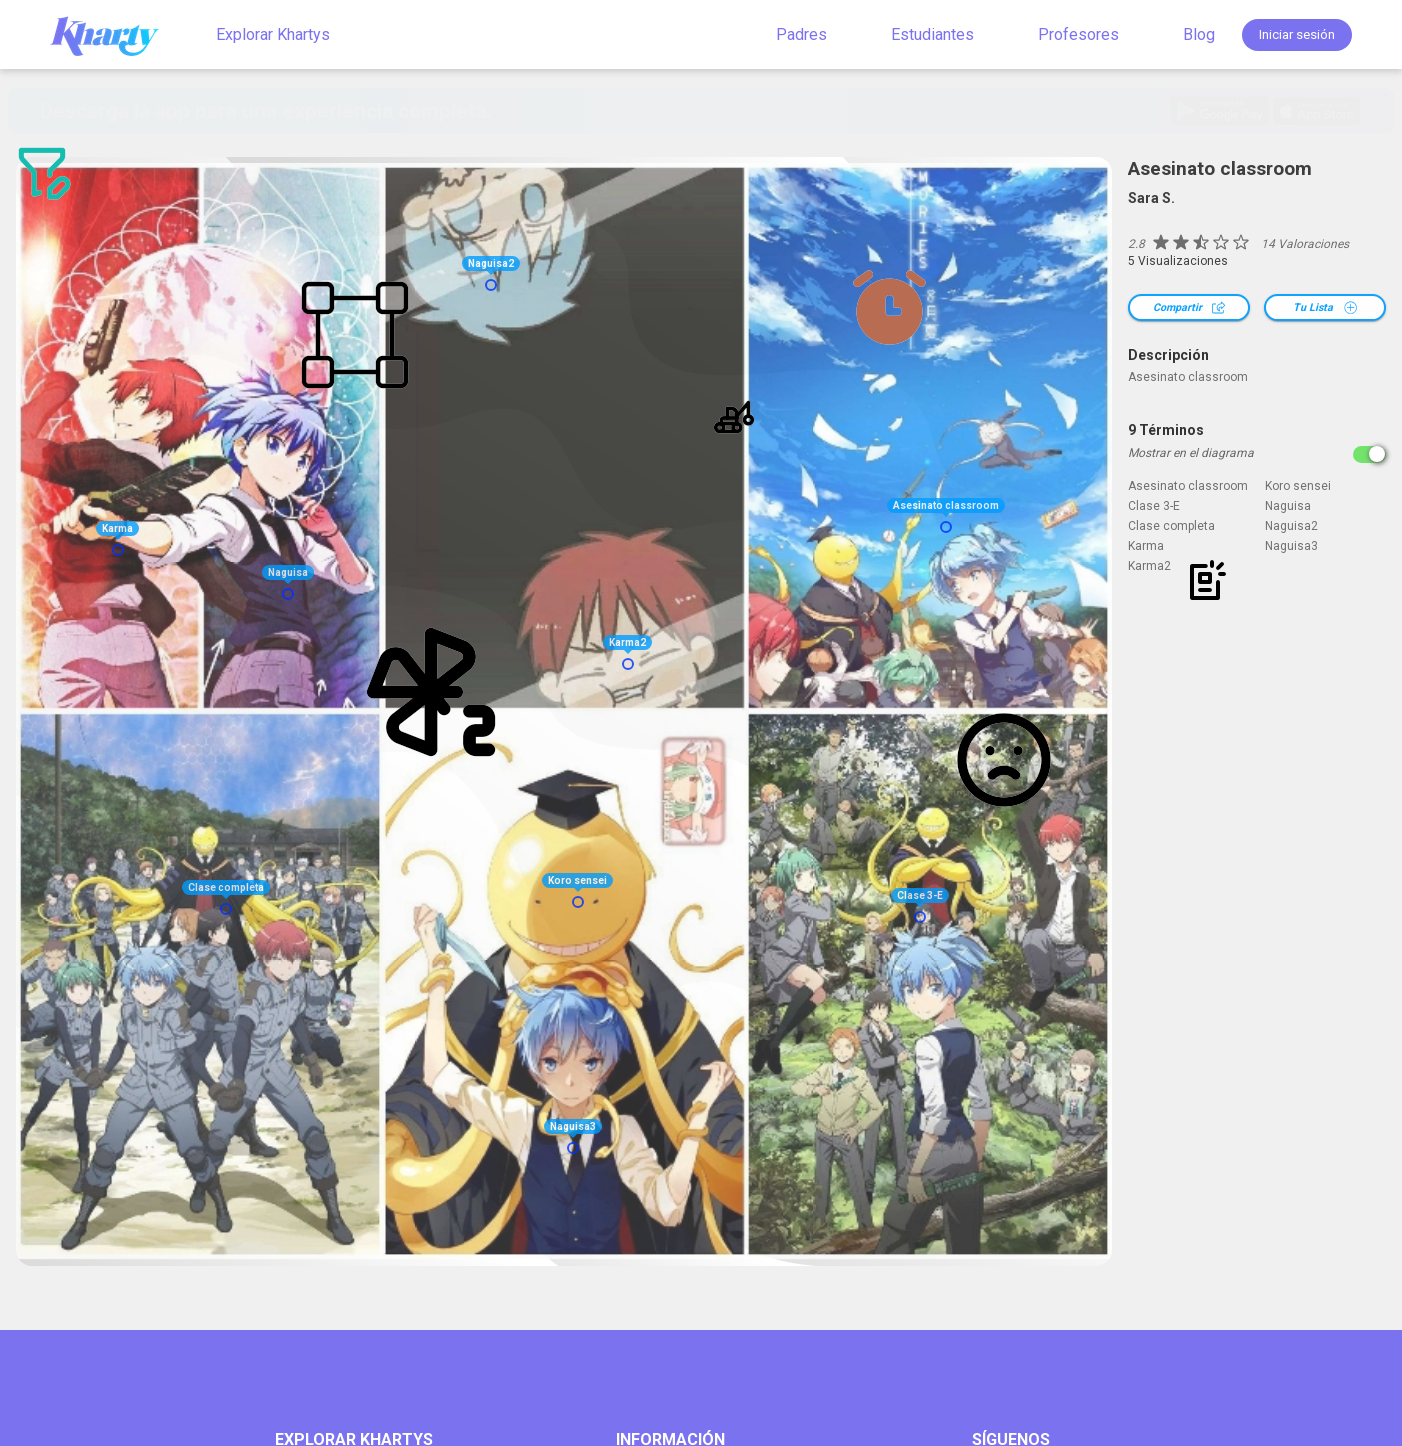  I want to click on adjust car fan to speed level 2, so click(431, 692).